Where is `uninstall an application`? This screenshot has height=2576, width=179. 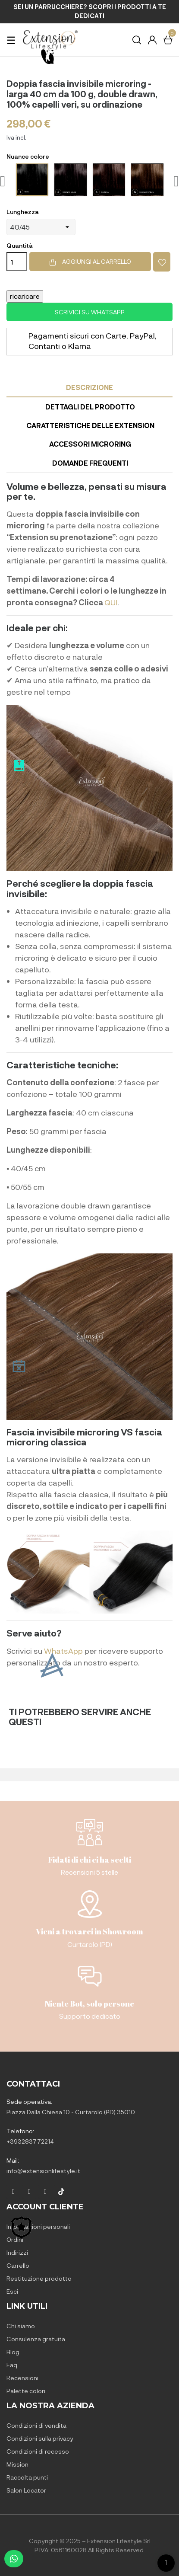
uninstall an application is located at coordinates (19, 765).